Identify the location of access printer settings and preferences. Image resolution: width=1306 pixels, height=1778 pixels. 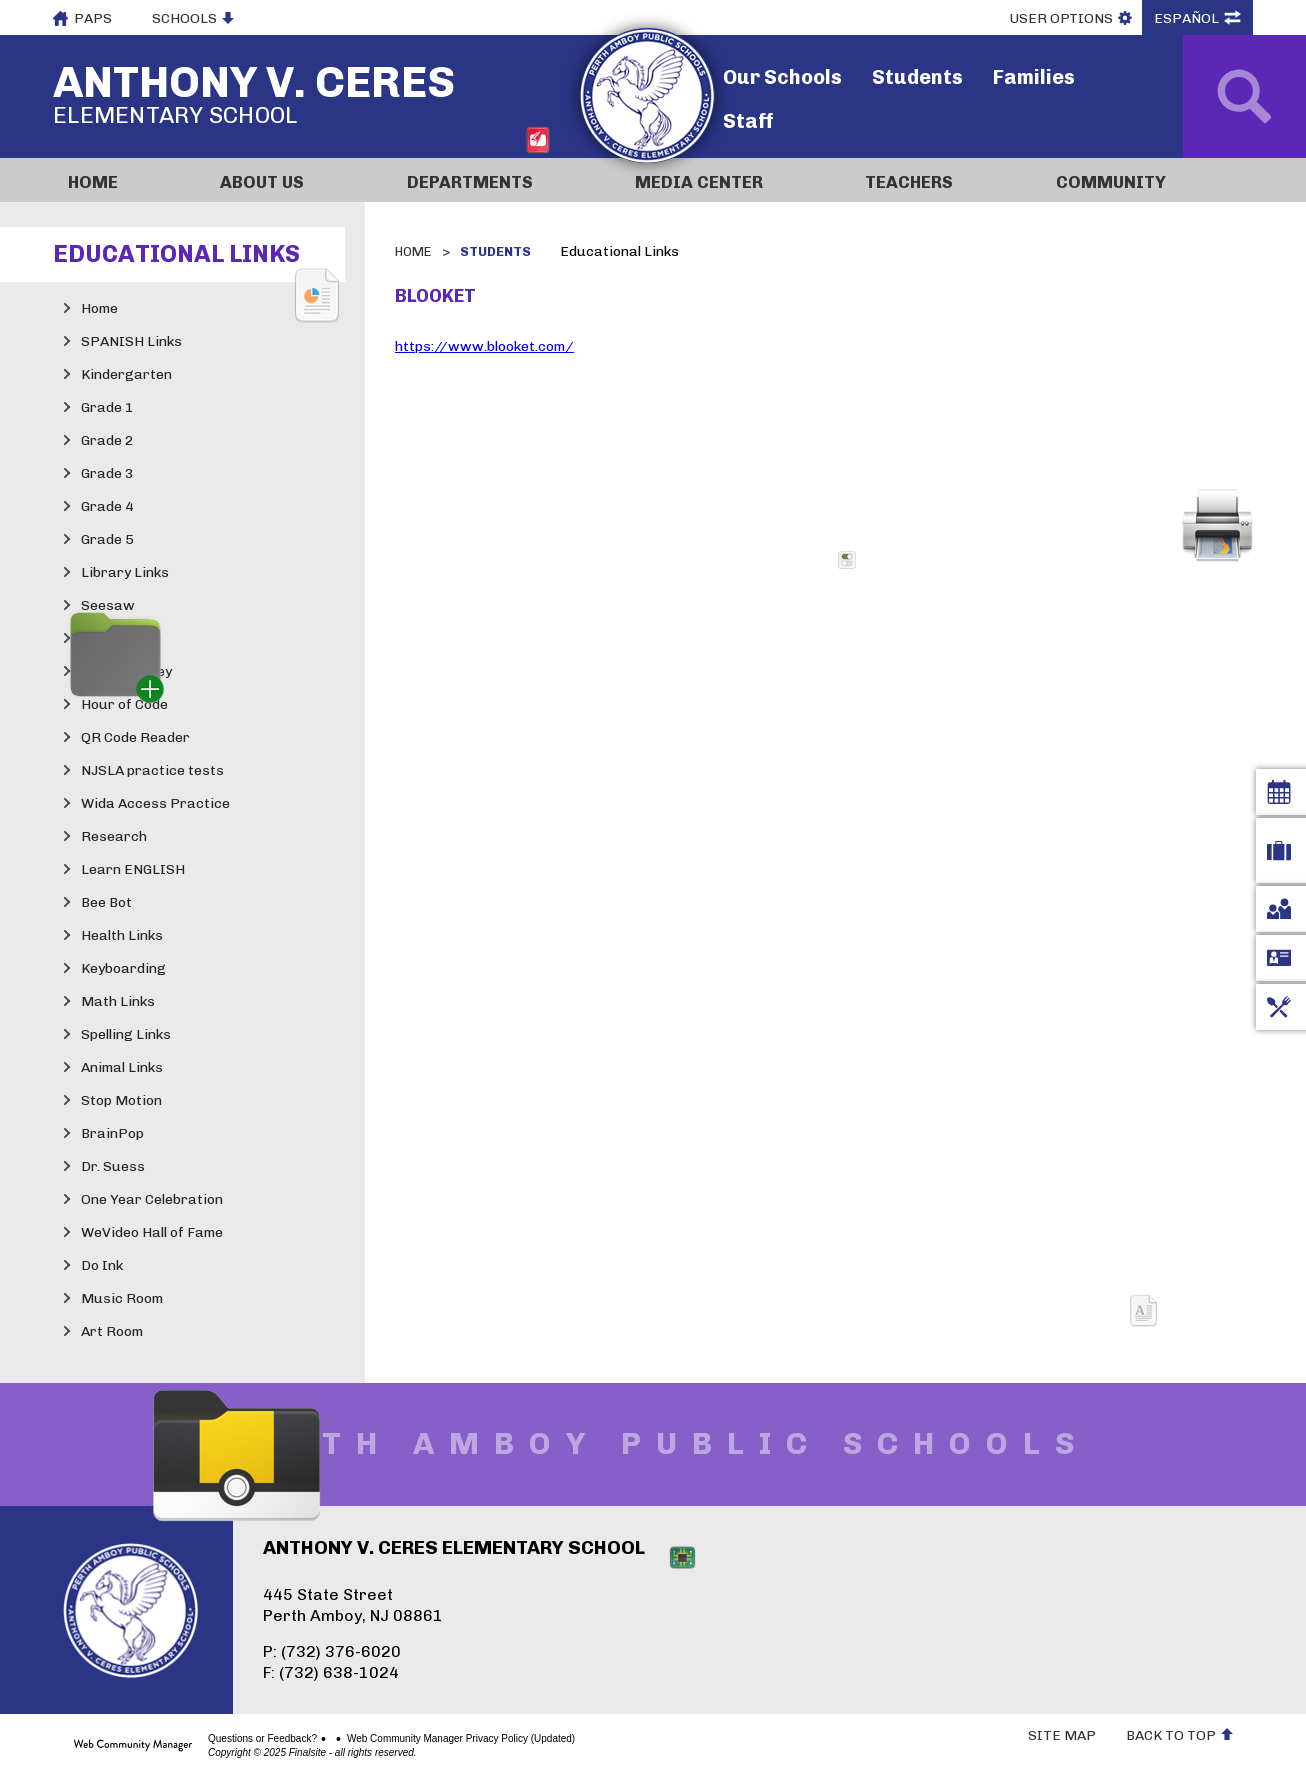
(1217, 525).